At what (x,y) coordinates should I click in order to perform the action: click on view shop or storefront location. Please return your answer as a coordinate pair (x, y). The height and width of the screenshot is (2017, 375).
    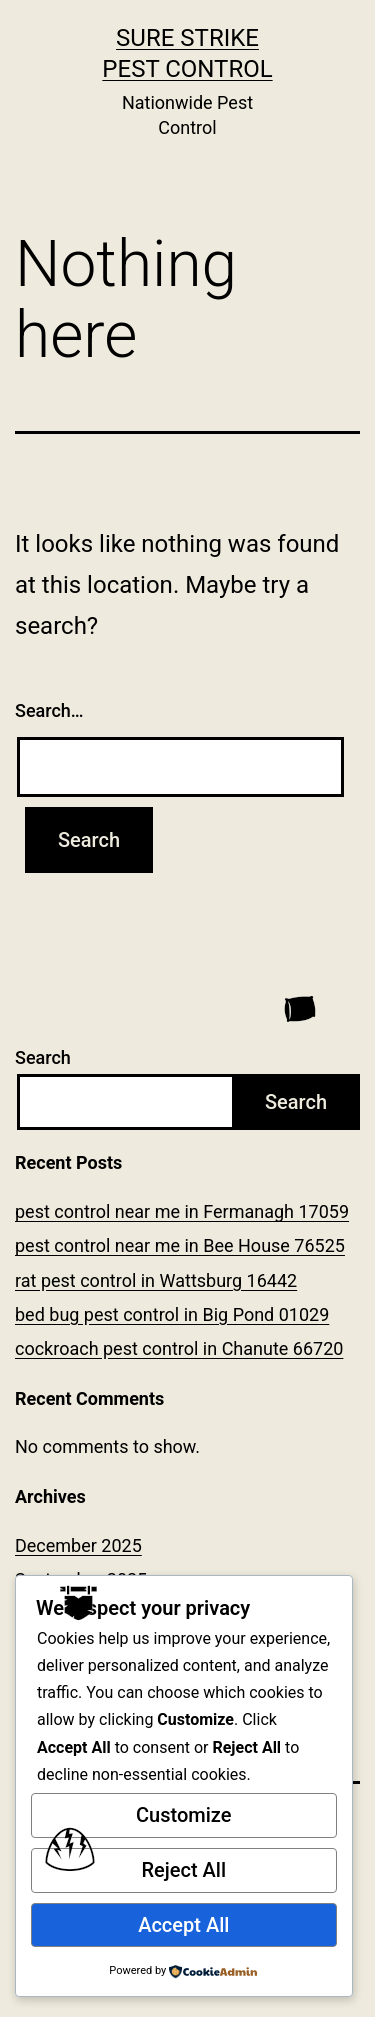
    Looking at the image, I should click on (78, 1602).